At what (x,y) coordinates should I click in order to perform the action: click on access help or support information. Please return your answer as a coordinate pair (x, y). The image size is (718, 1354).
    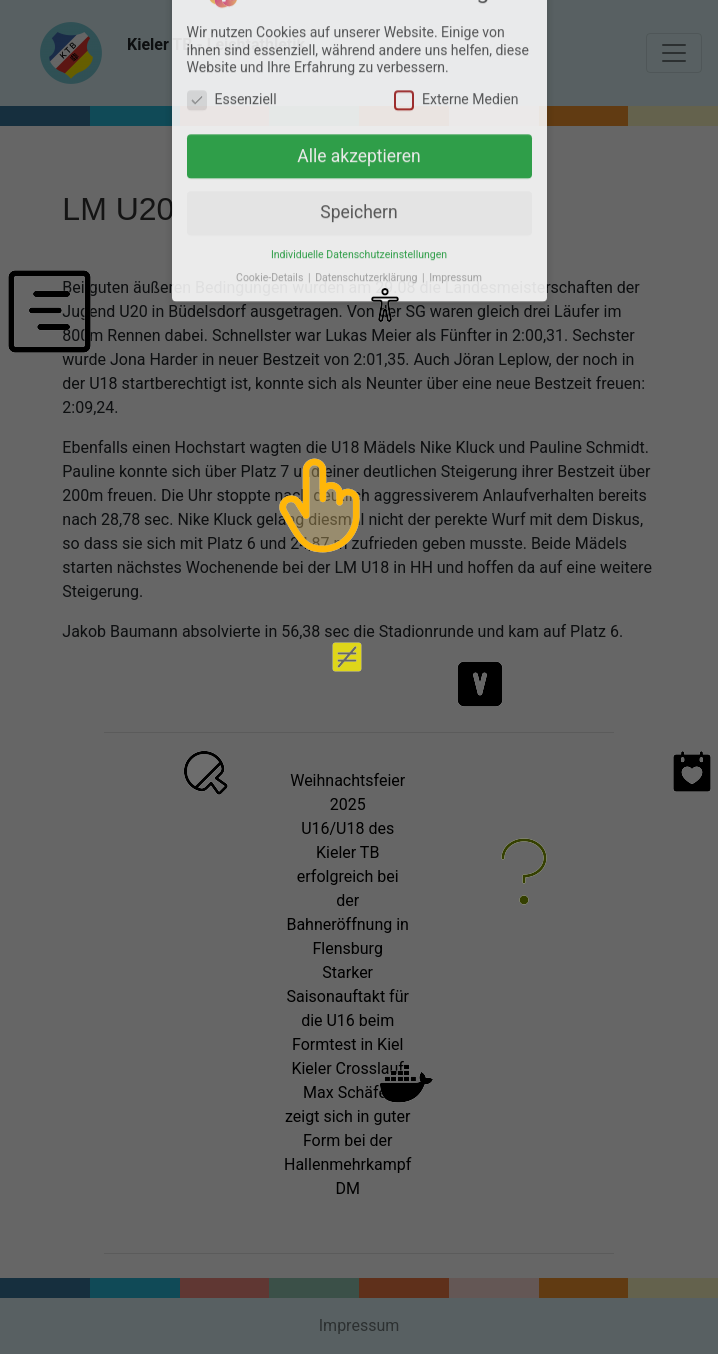
    Looking at the image, I should click on (524, 870).